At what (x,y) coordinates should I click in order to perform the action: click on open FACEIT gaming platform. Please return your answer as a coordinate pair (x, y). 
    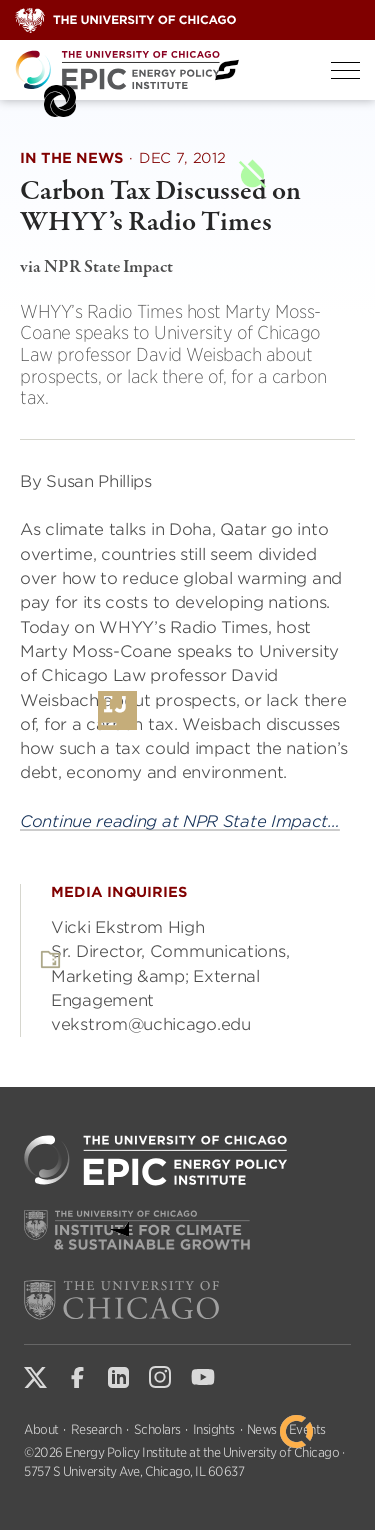
    Looking at the image, I should click on (119, 1229).